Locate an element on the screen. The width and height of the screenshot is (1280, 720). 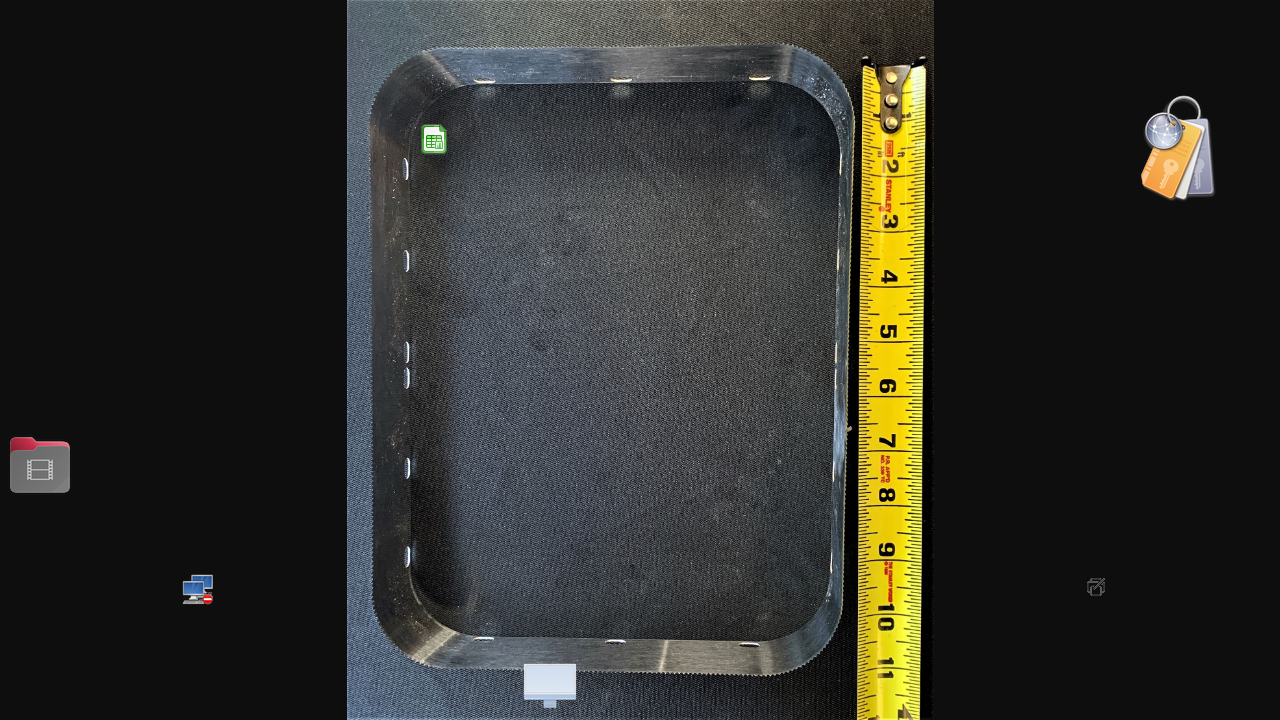
open print editor application is located at coordinates (1096, 587).